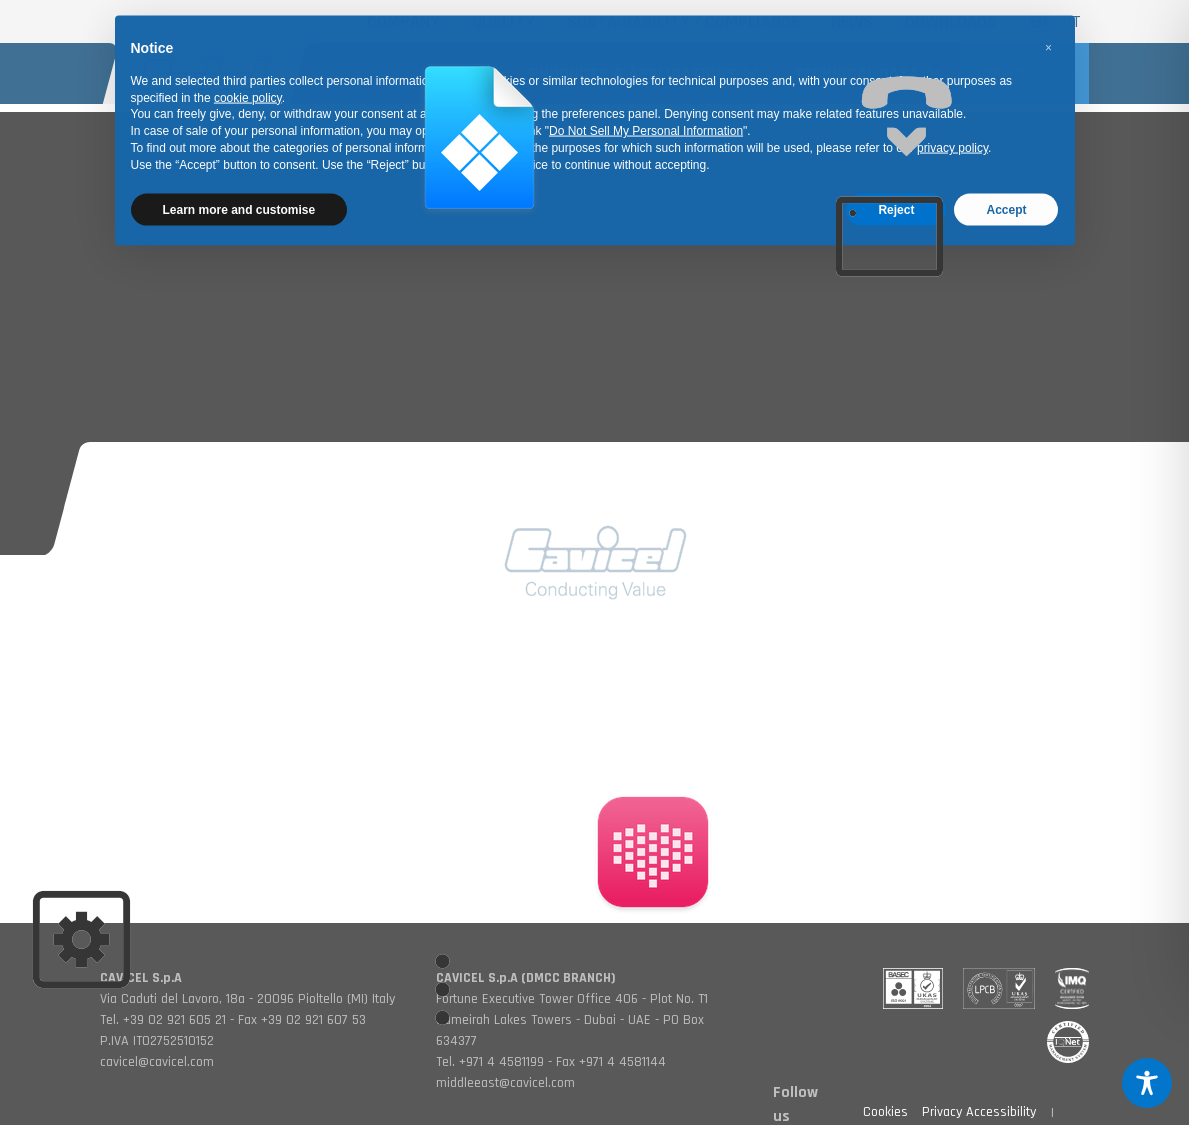 The width and height of the screenshot is (1189, 1125). I want to click on end or hang up a call, so click(906, 108).